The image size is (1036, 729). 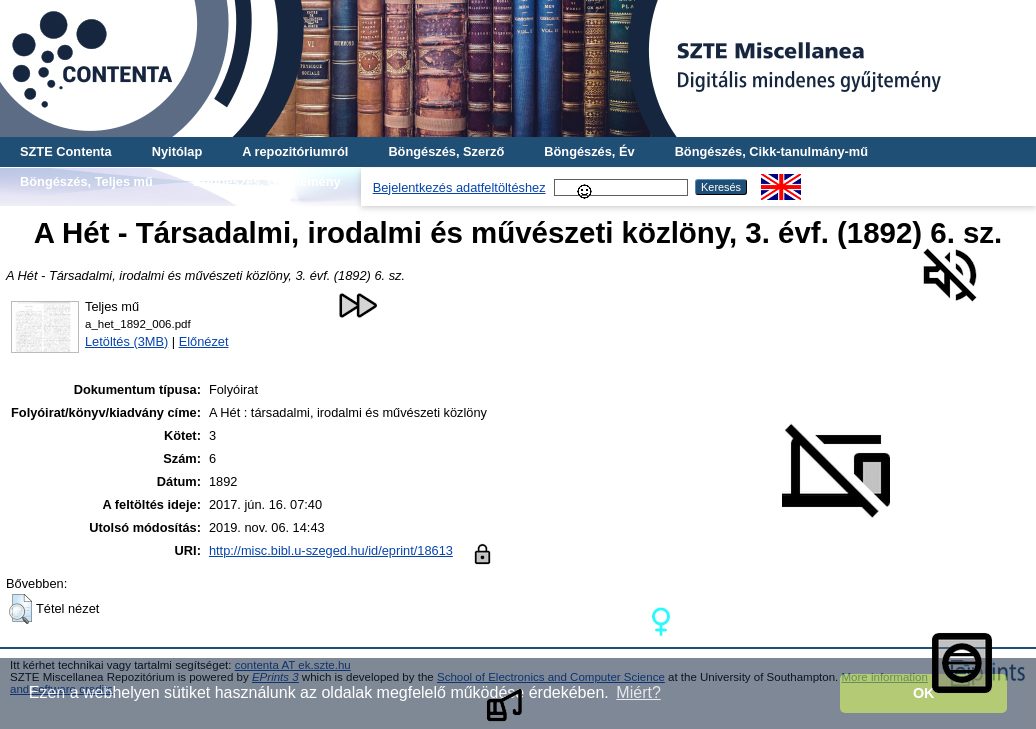 What do you see at coordinates (505, 707) in the screenshot?
I see `construction or building in progress` at bounding box center [505, 707].